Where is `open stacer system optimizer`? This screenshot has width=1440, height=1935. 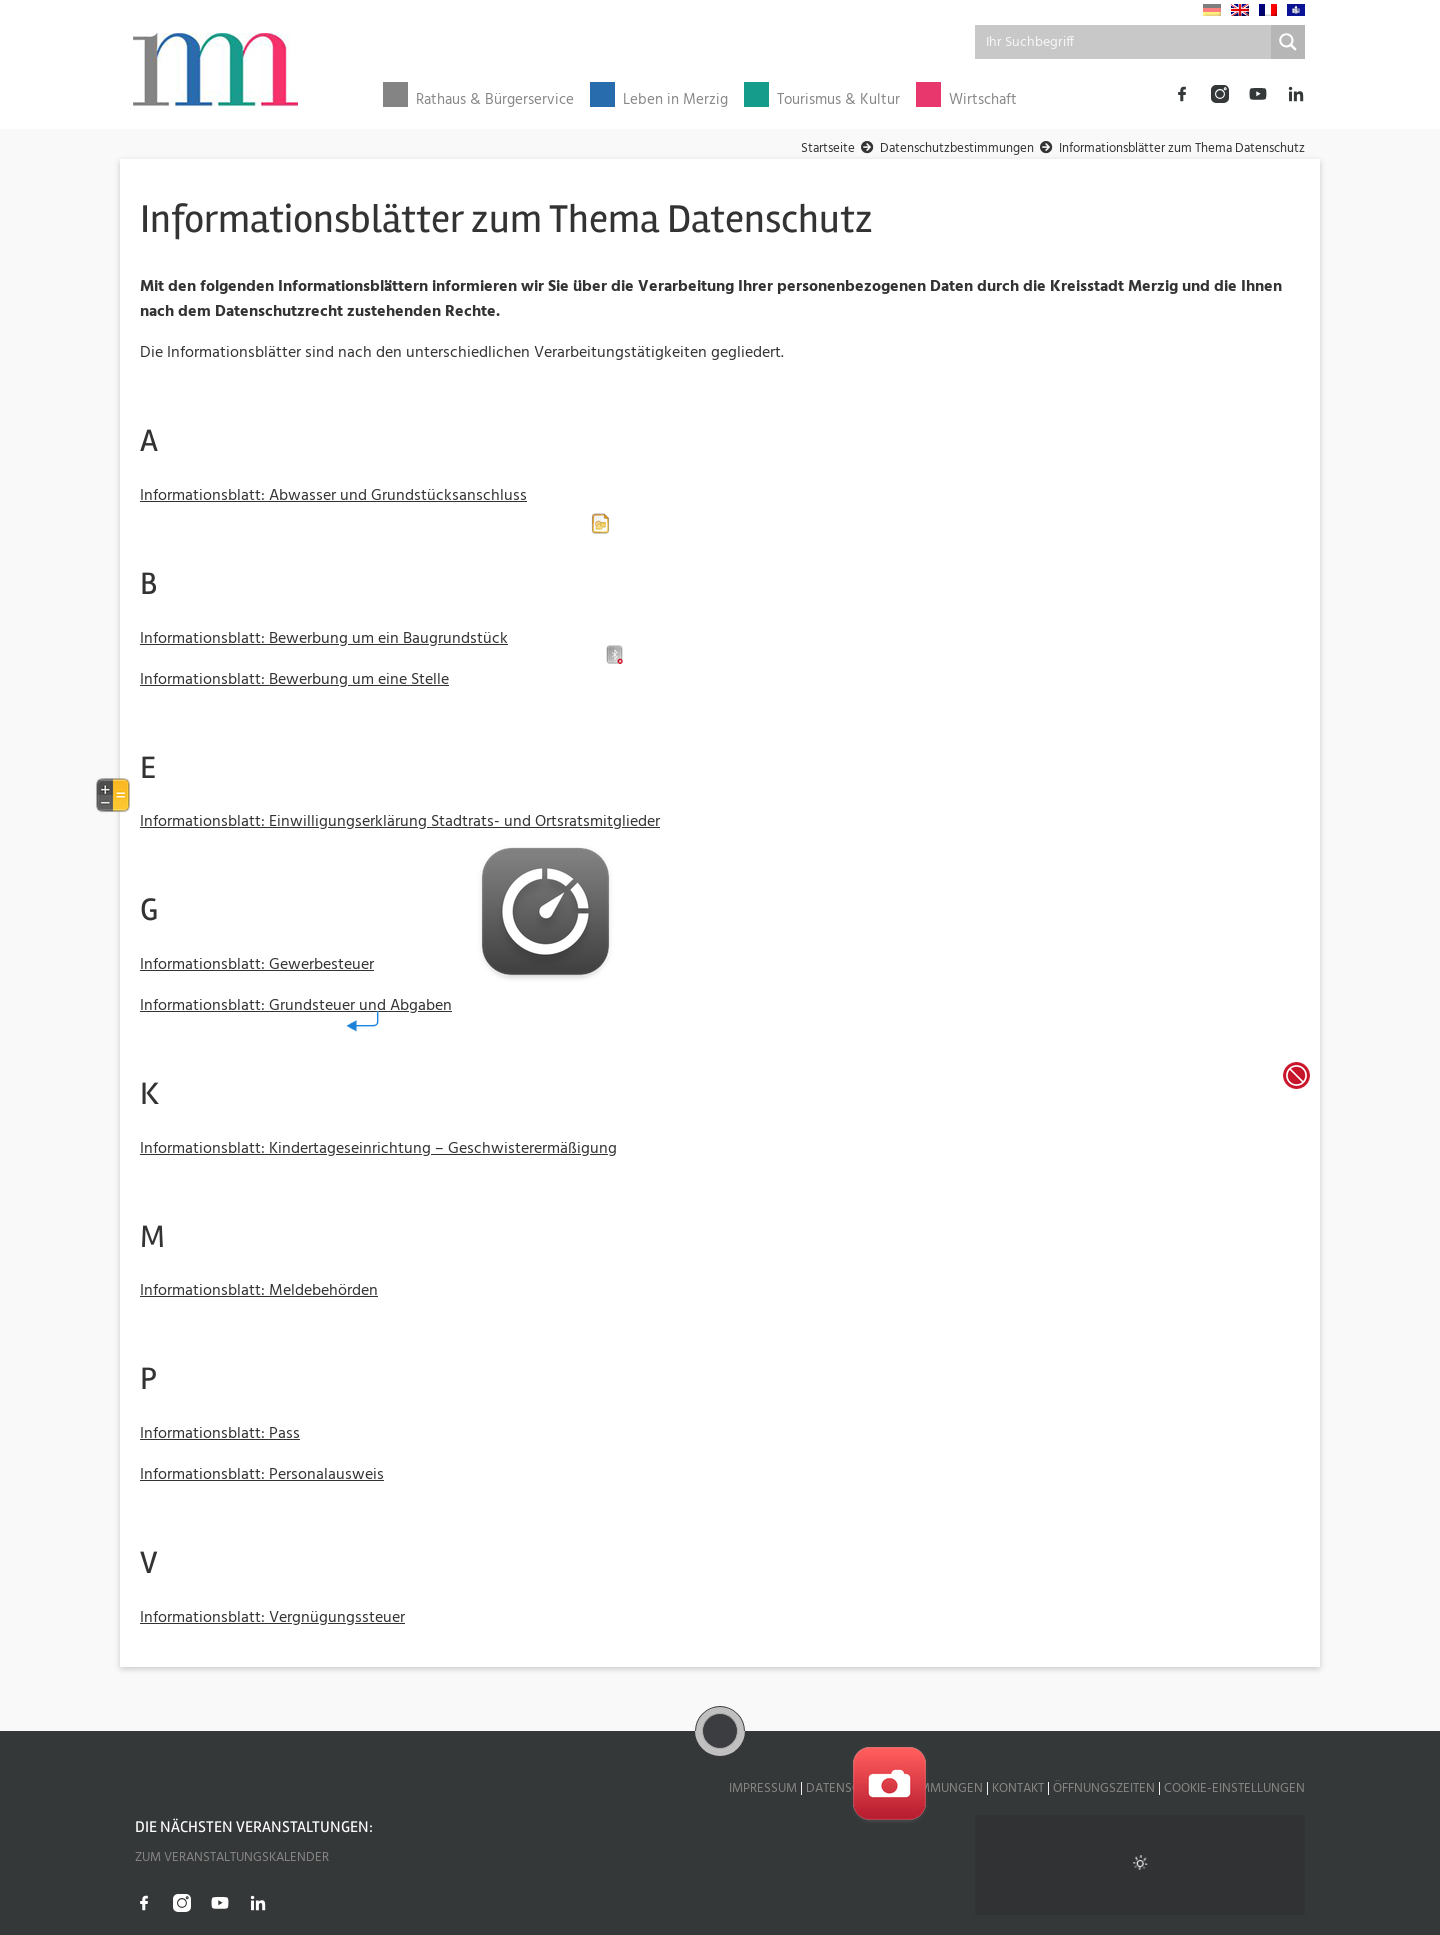 open stacer system optimizer is located at coordinates (545, 911).